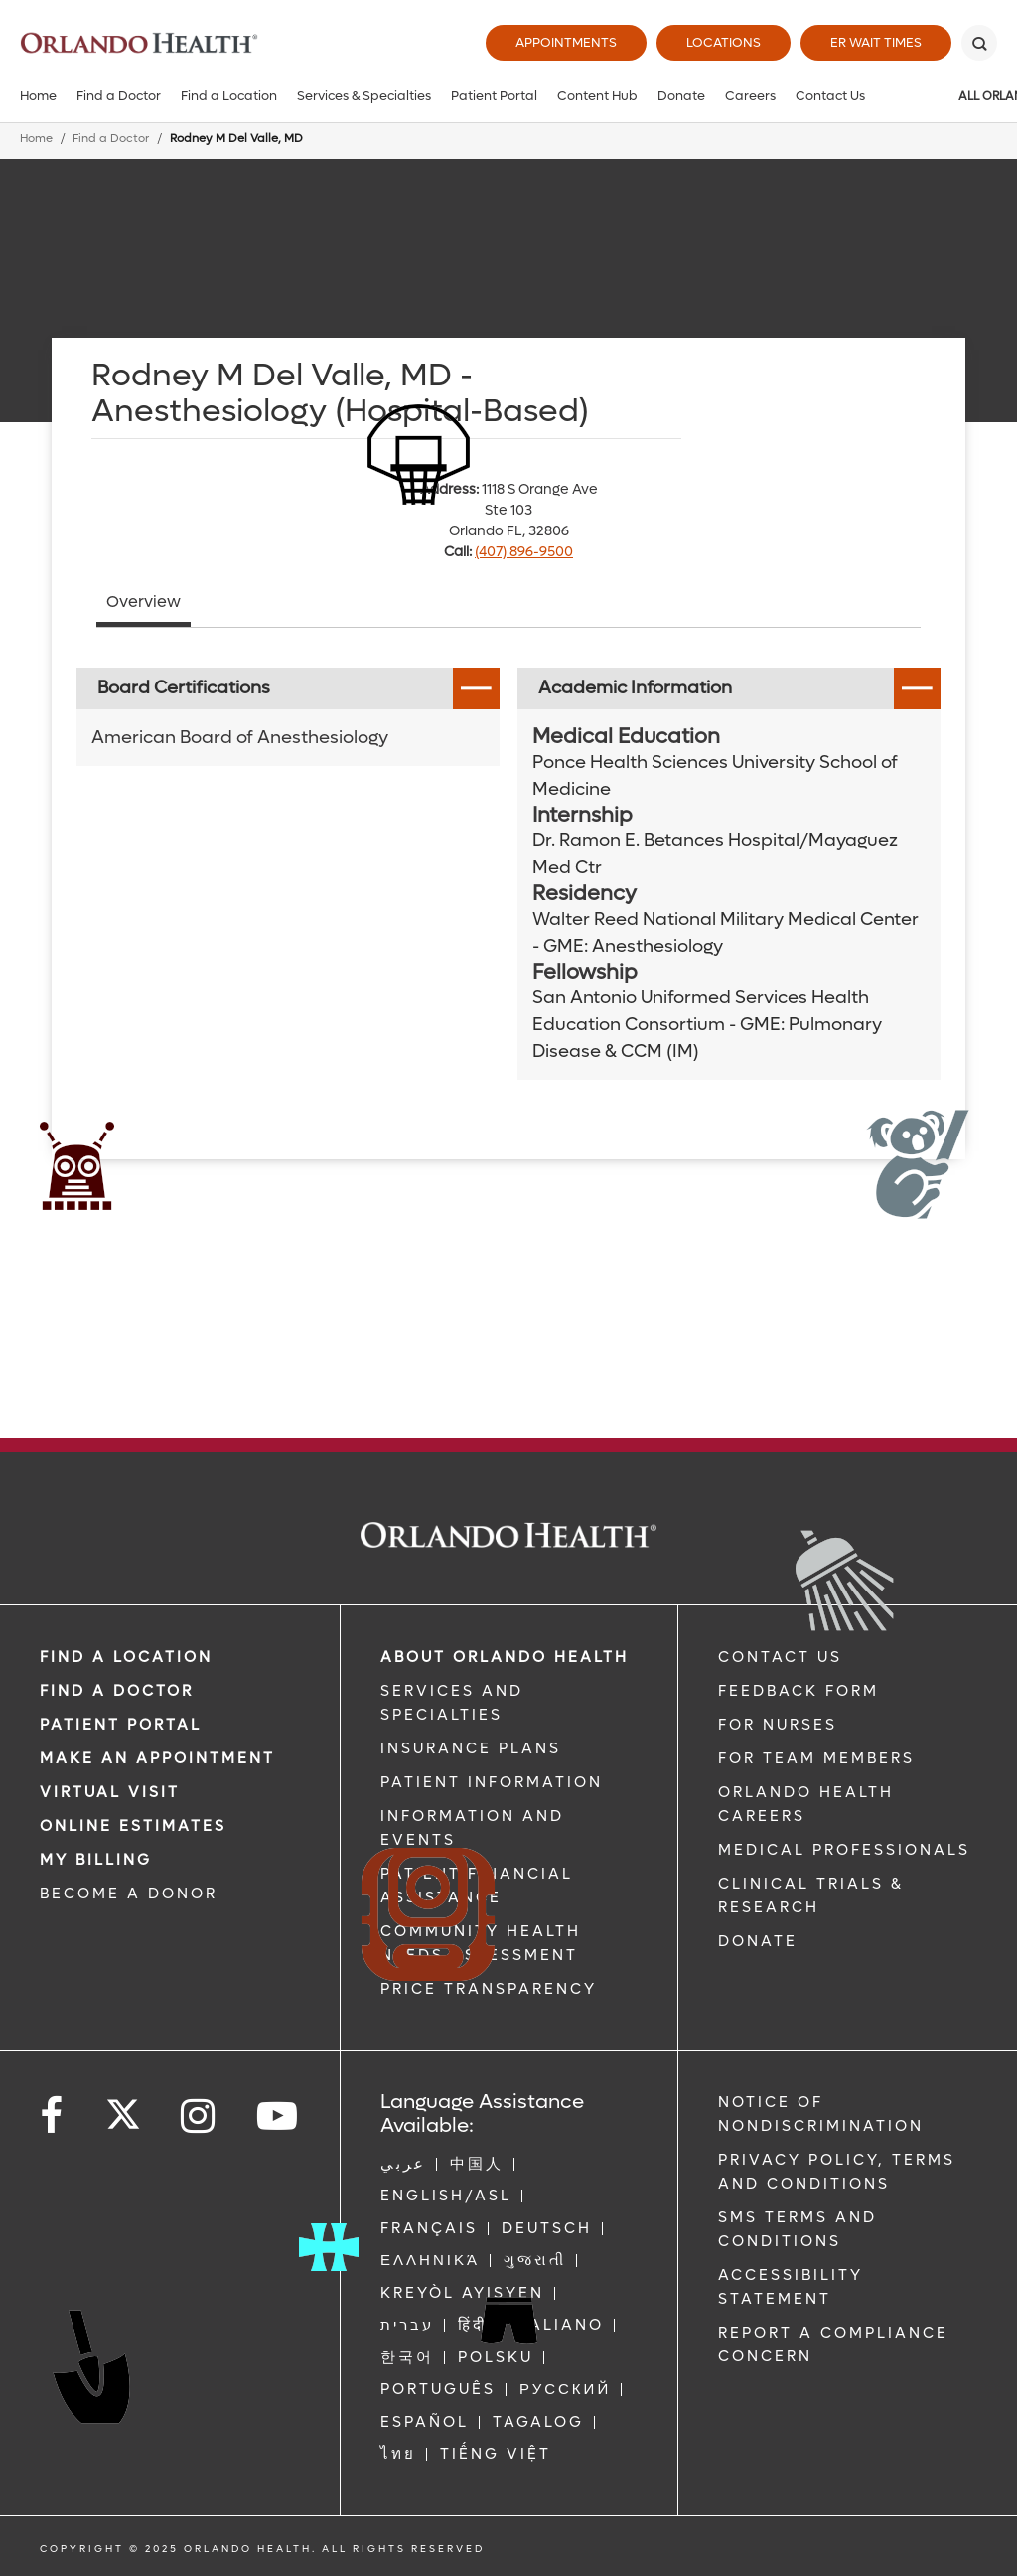  I want to click on access bot or AI assistant features, so click(76, 1165).